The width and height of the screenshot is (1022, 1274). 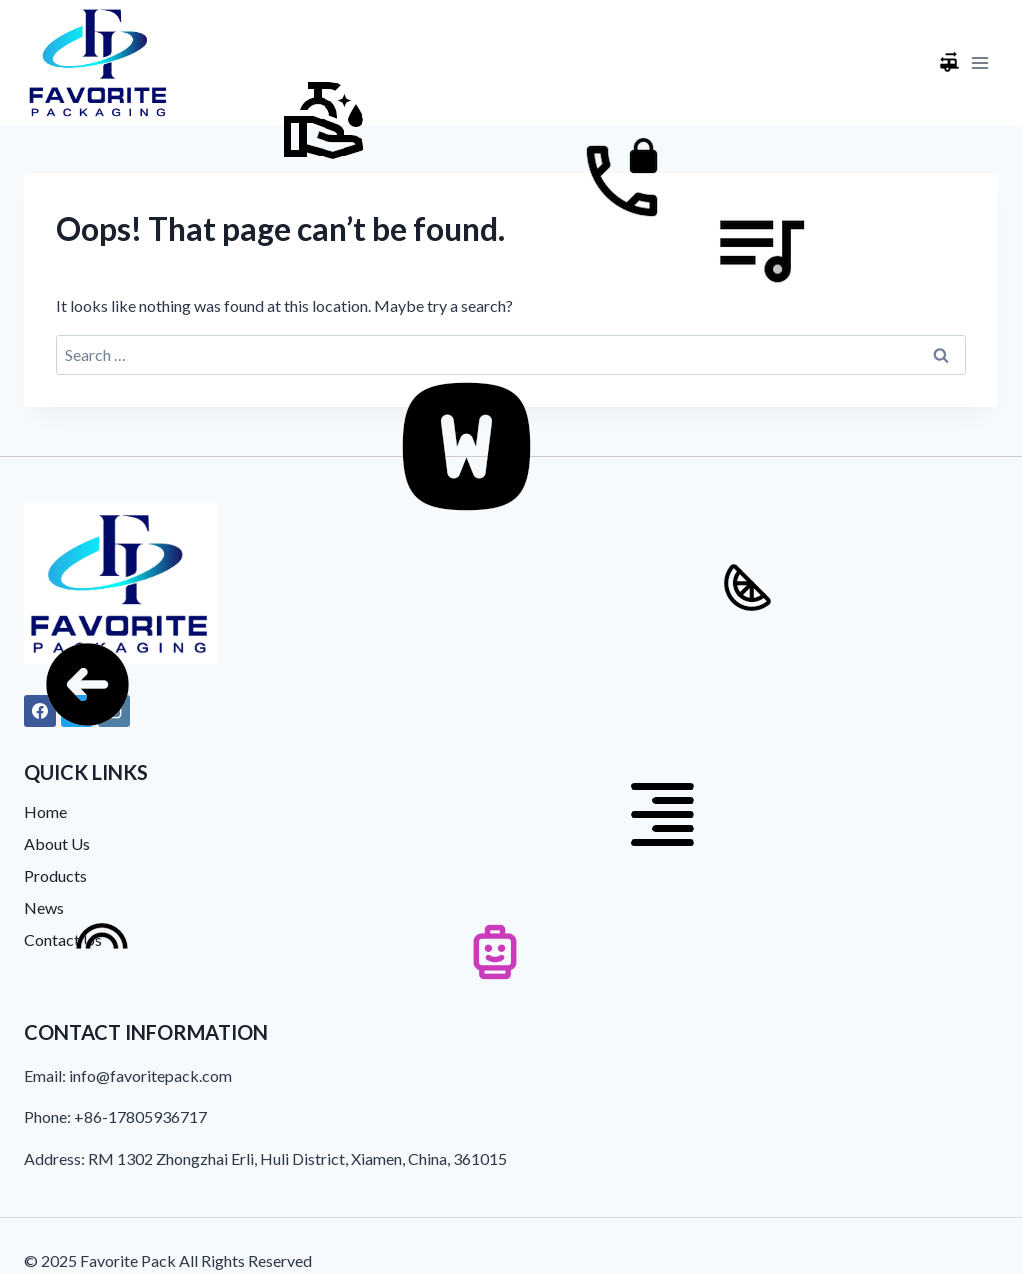 What do you see at coordinates (622, 181) in the screenshot?
I see `phone is locked or secured` at bounding box center [622, 181].